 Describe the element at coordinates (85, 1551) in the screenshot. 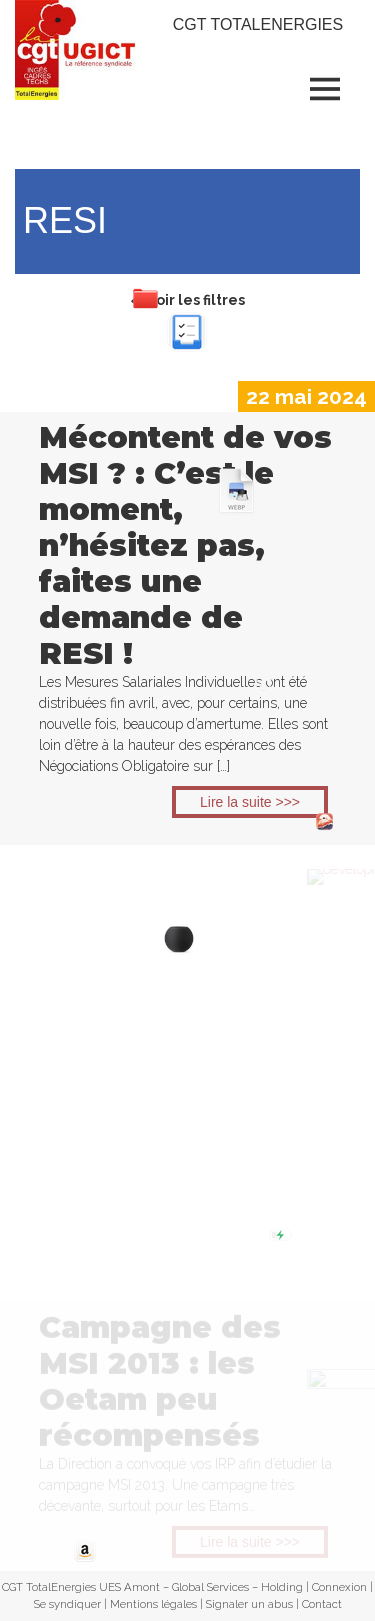

I see `open the Amazon shopping app` at that location.